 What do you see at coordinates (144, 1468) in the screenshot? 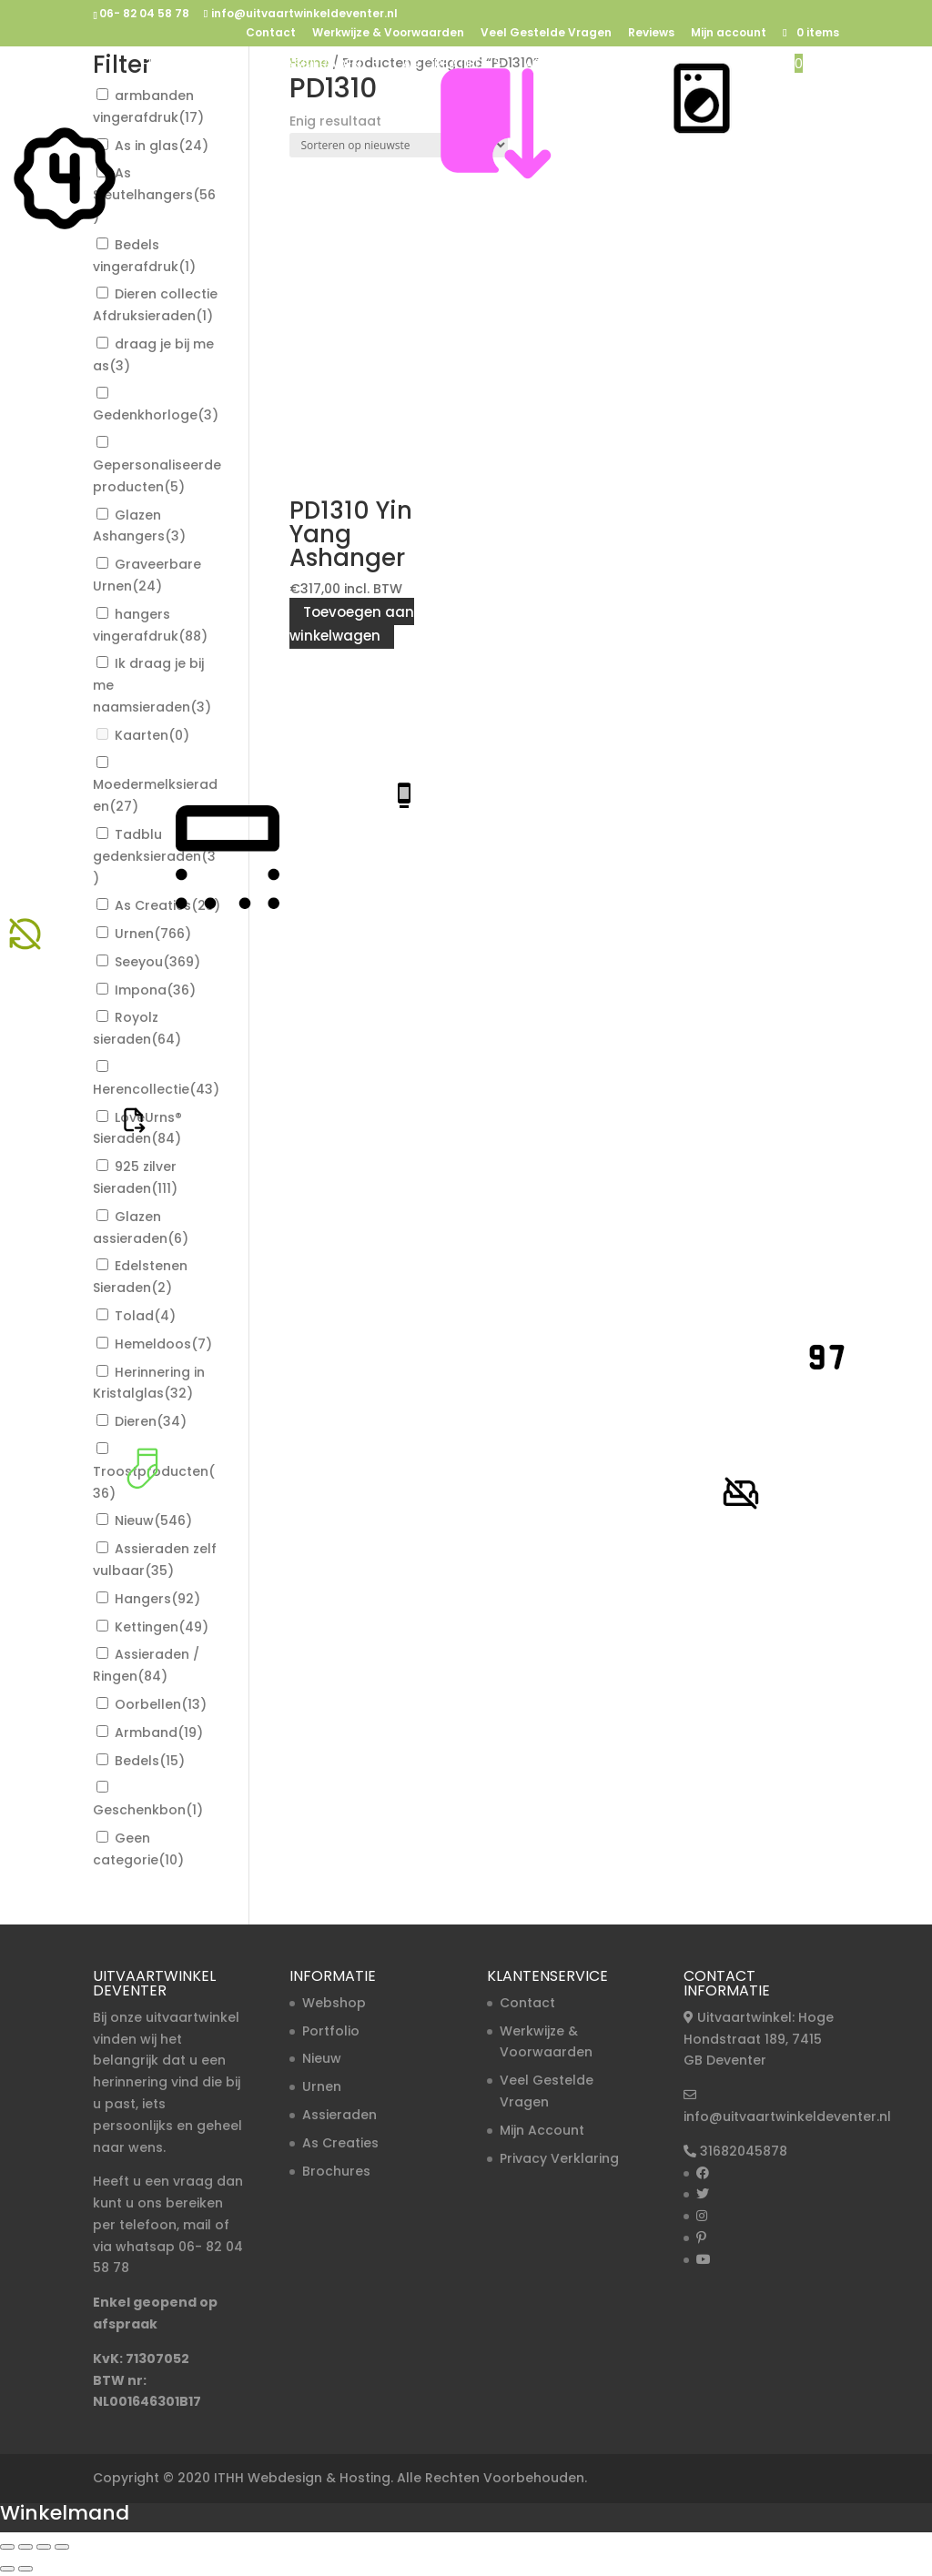
I see `browse clothing or apparel items` at bounding box center [144, 1468].